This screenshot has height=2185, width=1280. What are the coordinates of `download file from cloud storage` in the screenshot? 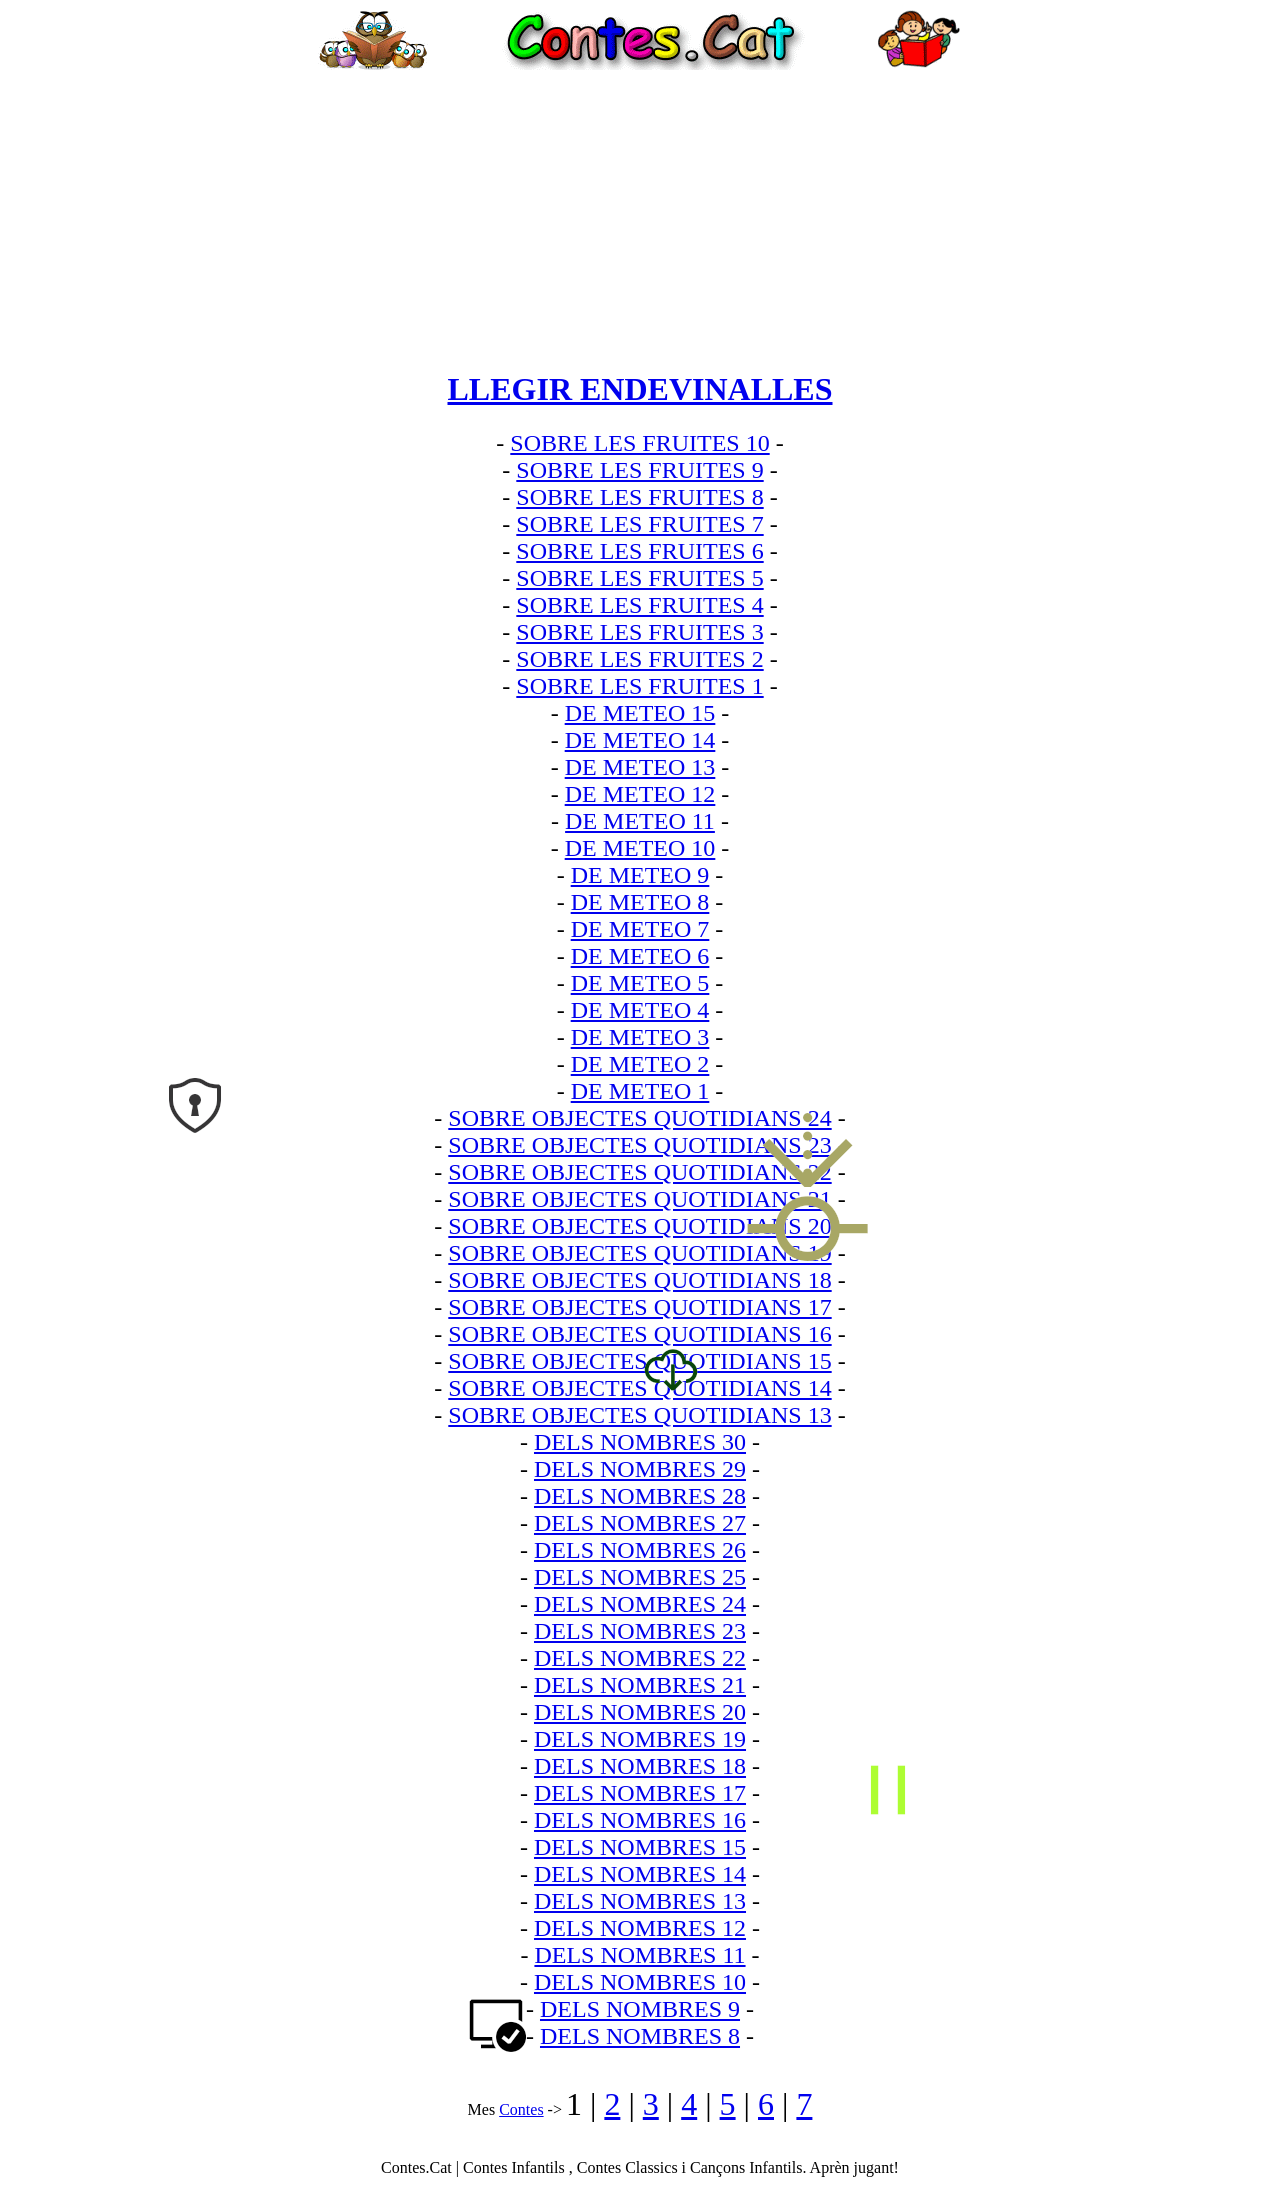 It's located at (671, 1368).